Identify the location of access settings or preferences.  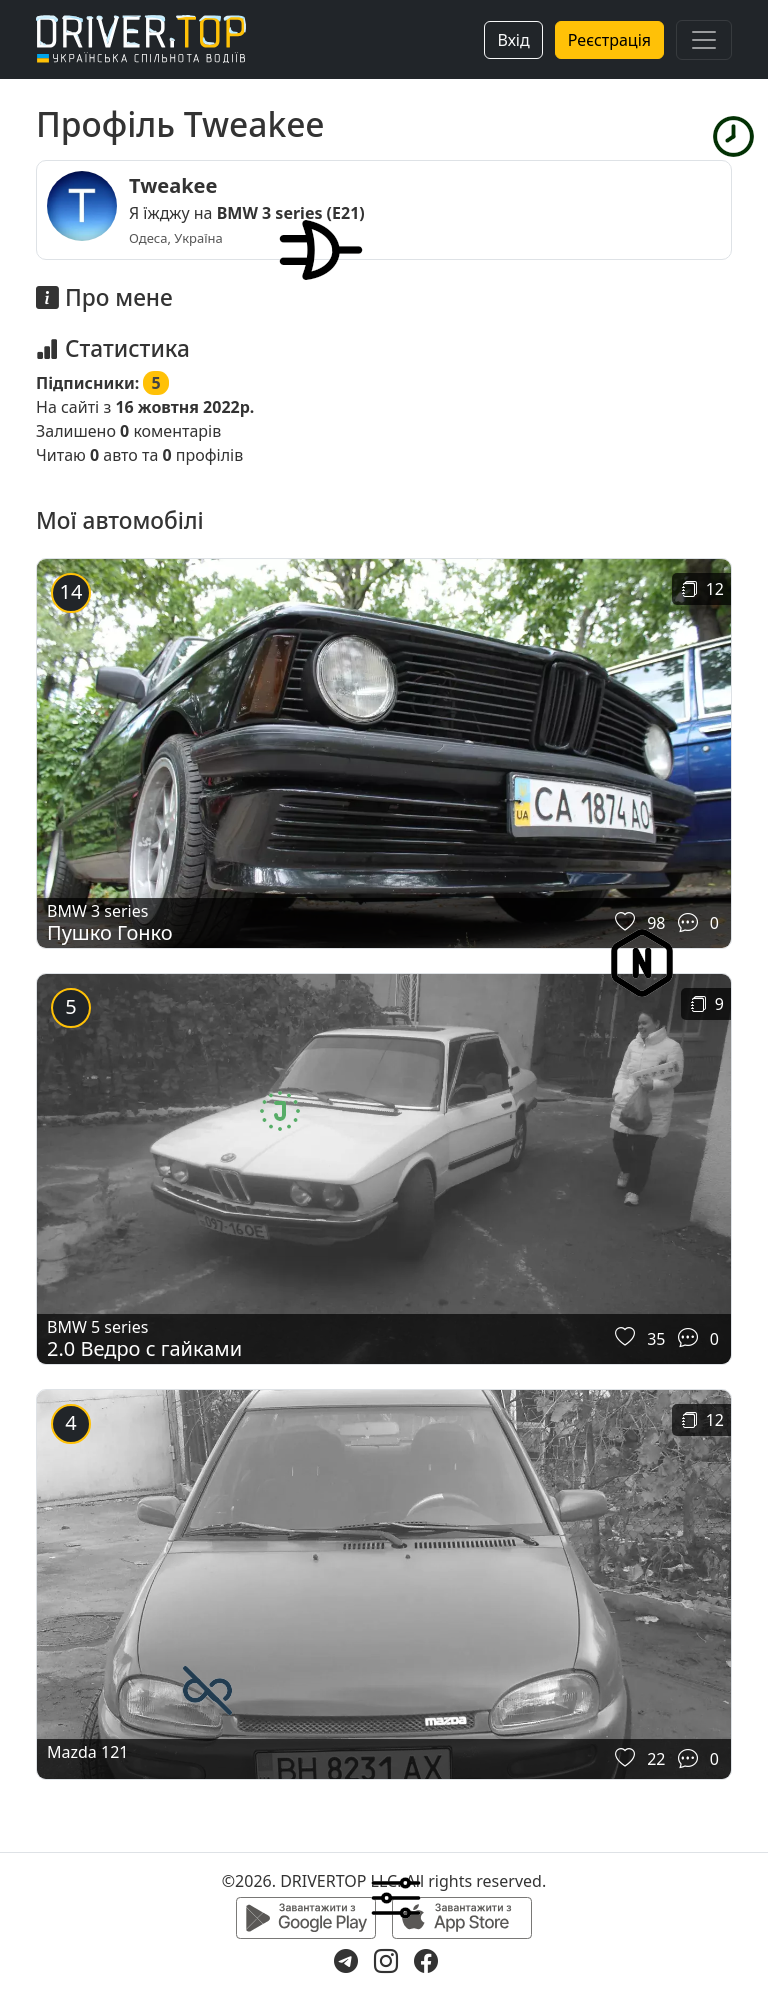
(396, 1898).